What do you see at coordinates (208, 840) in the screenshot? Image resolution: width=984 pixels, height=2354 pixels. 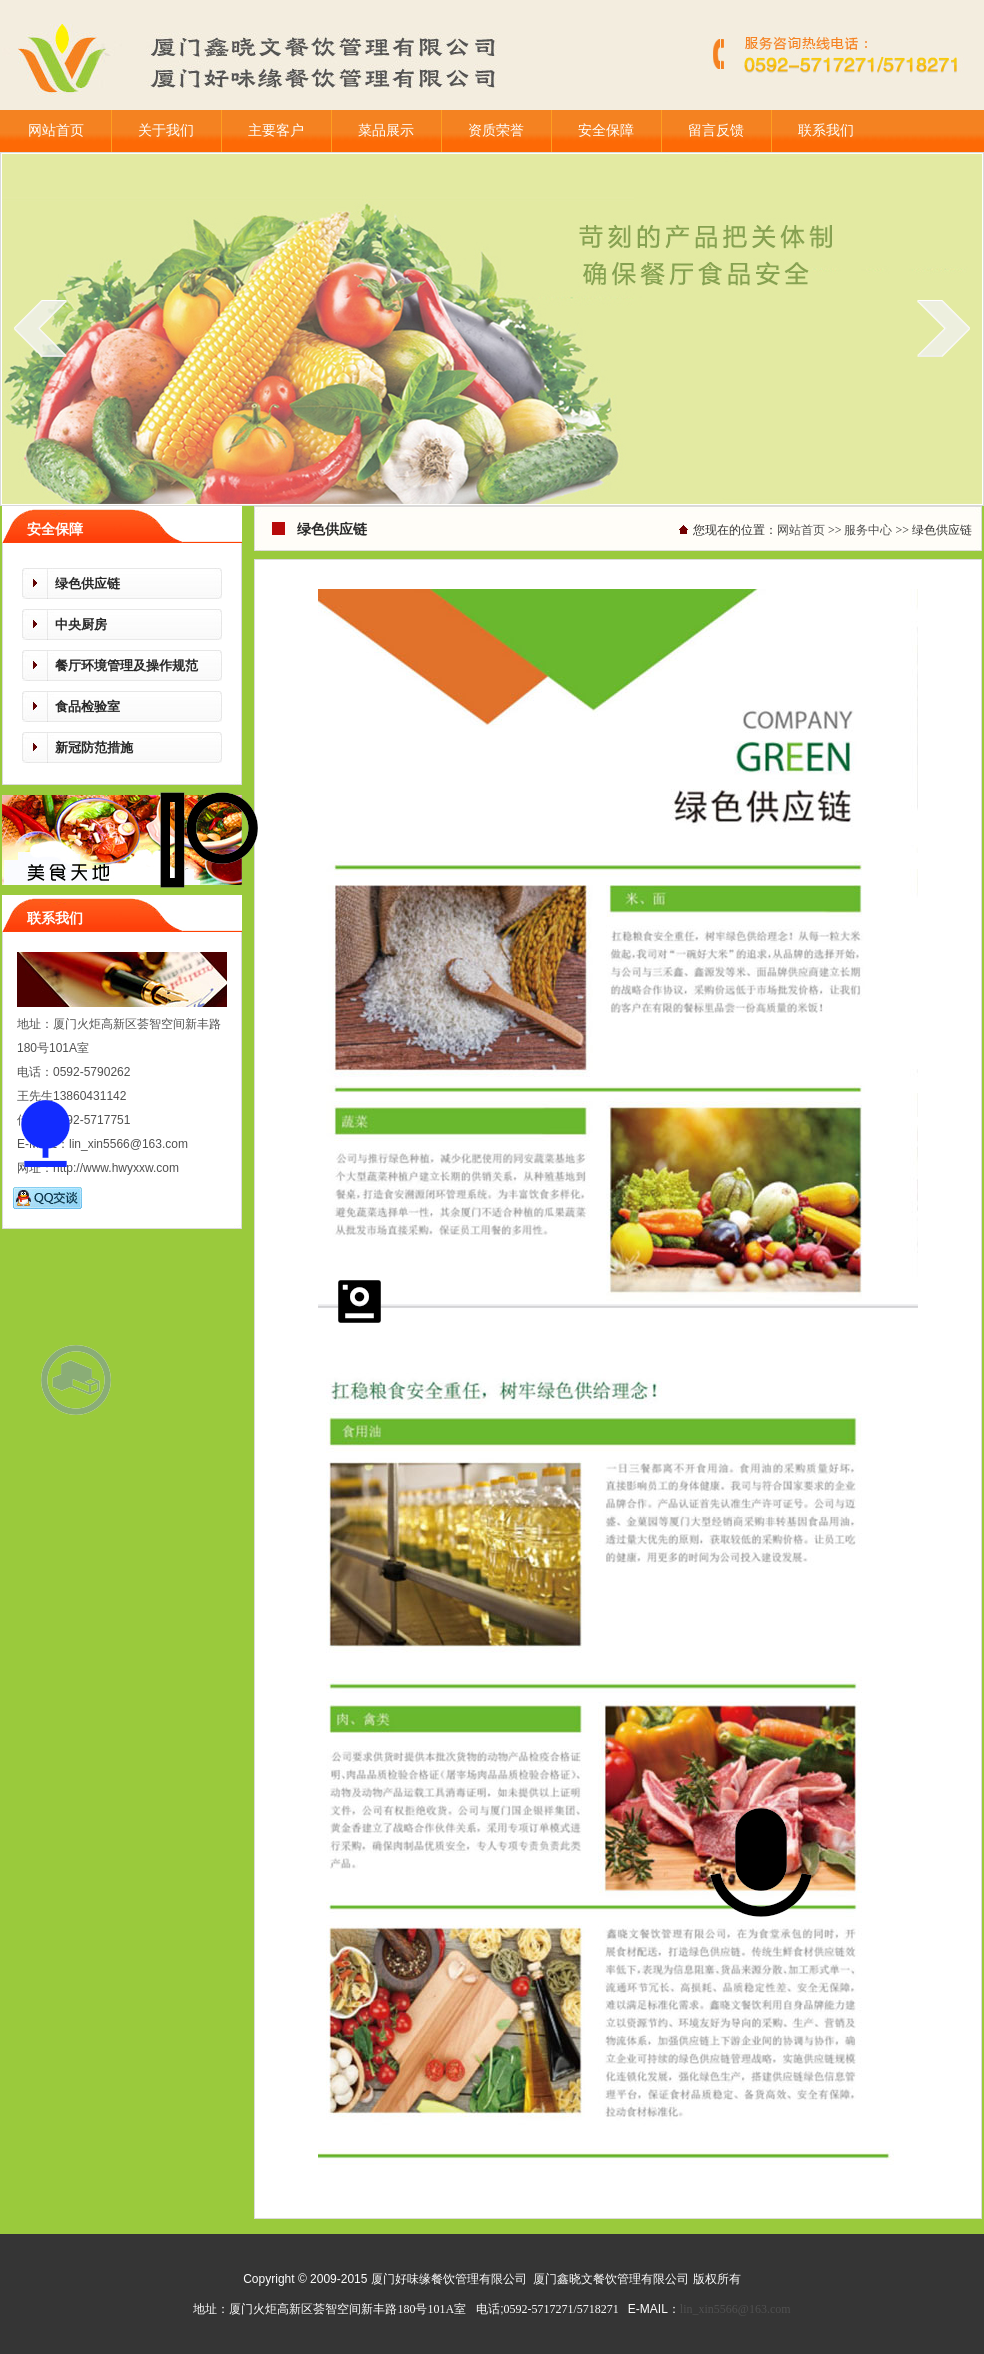 I see `link to Patreon profile` at bounding box center [208, 840].